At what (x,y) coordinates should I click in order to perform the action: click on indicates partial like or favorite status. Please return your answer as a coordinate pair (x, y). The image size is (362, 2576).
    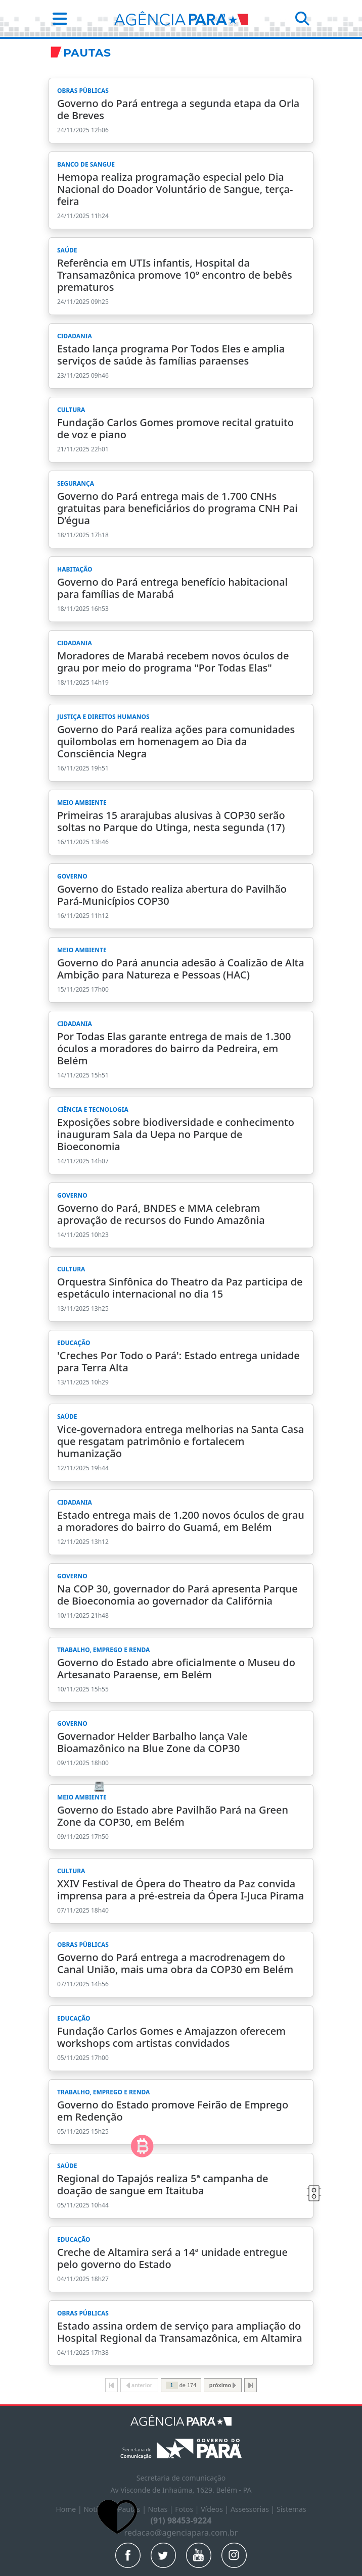
    Looking at the image, I should click on (117, 2515).